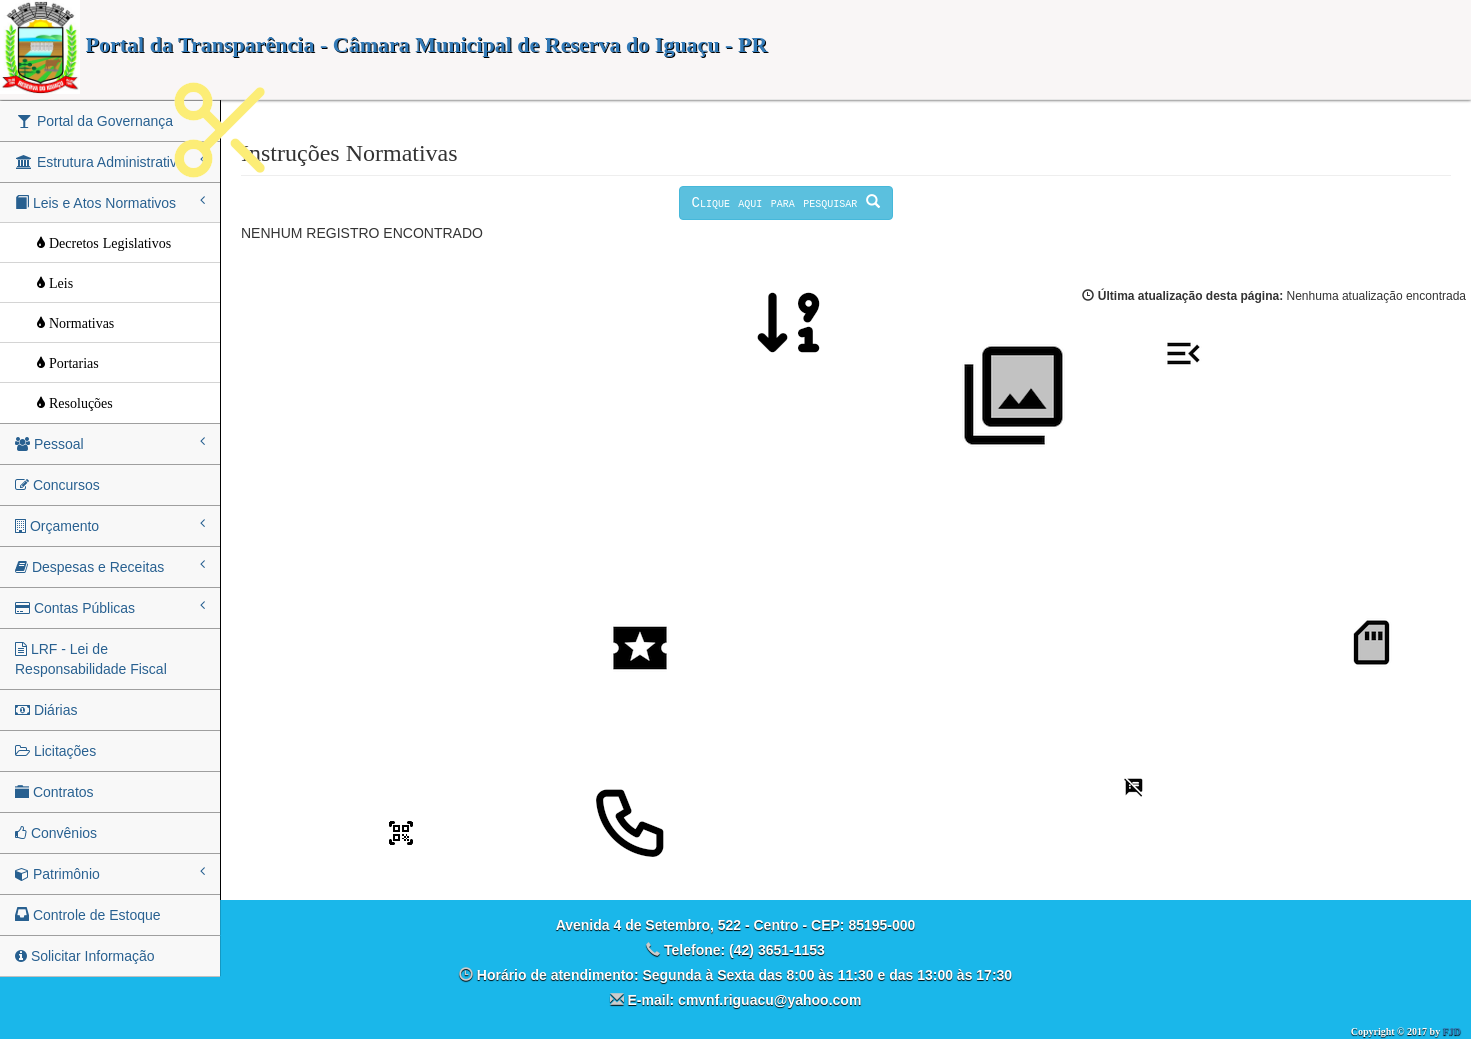 This screenshot has height=1039, width=1471. I want to click on view nearby events or entertainment, so click(640, 648).